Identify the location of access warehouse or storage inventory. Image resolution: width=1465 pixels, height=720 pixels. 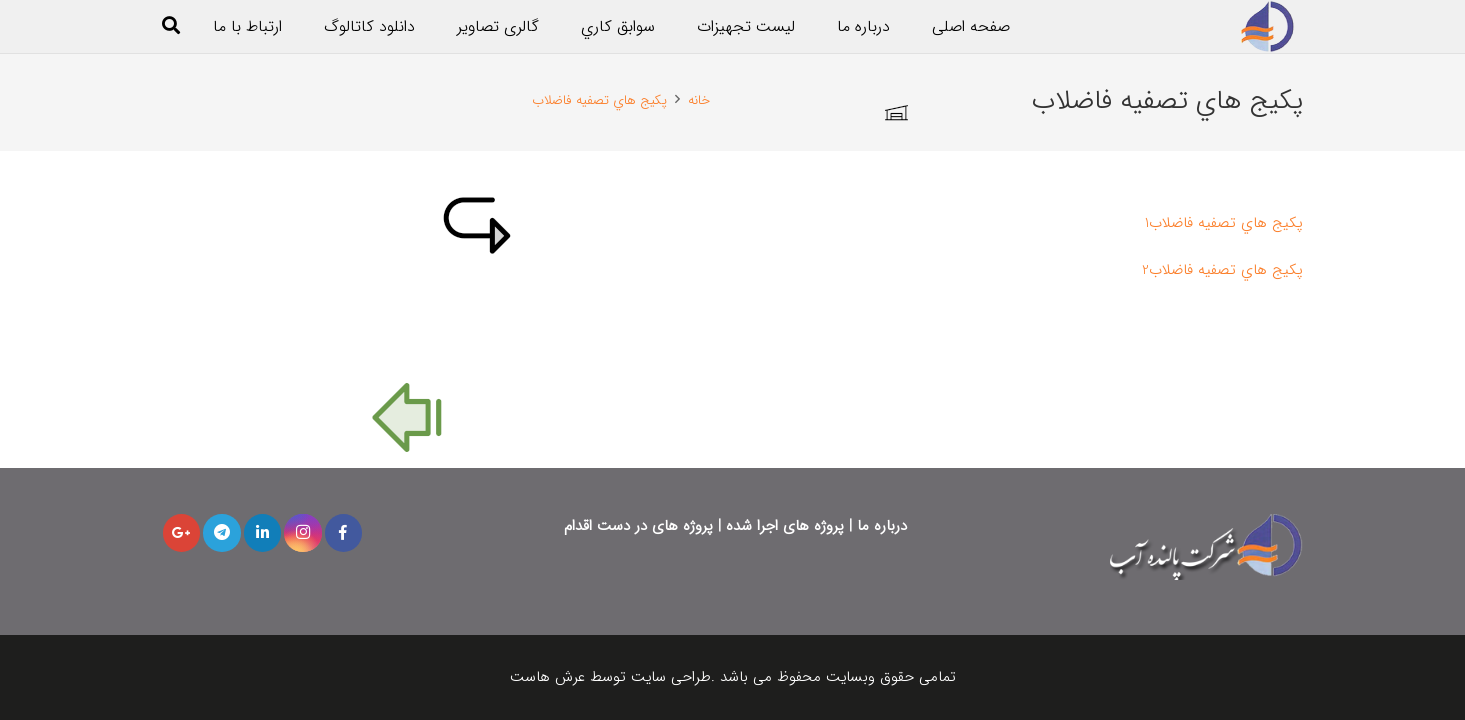
(896, 113).